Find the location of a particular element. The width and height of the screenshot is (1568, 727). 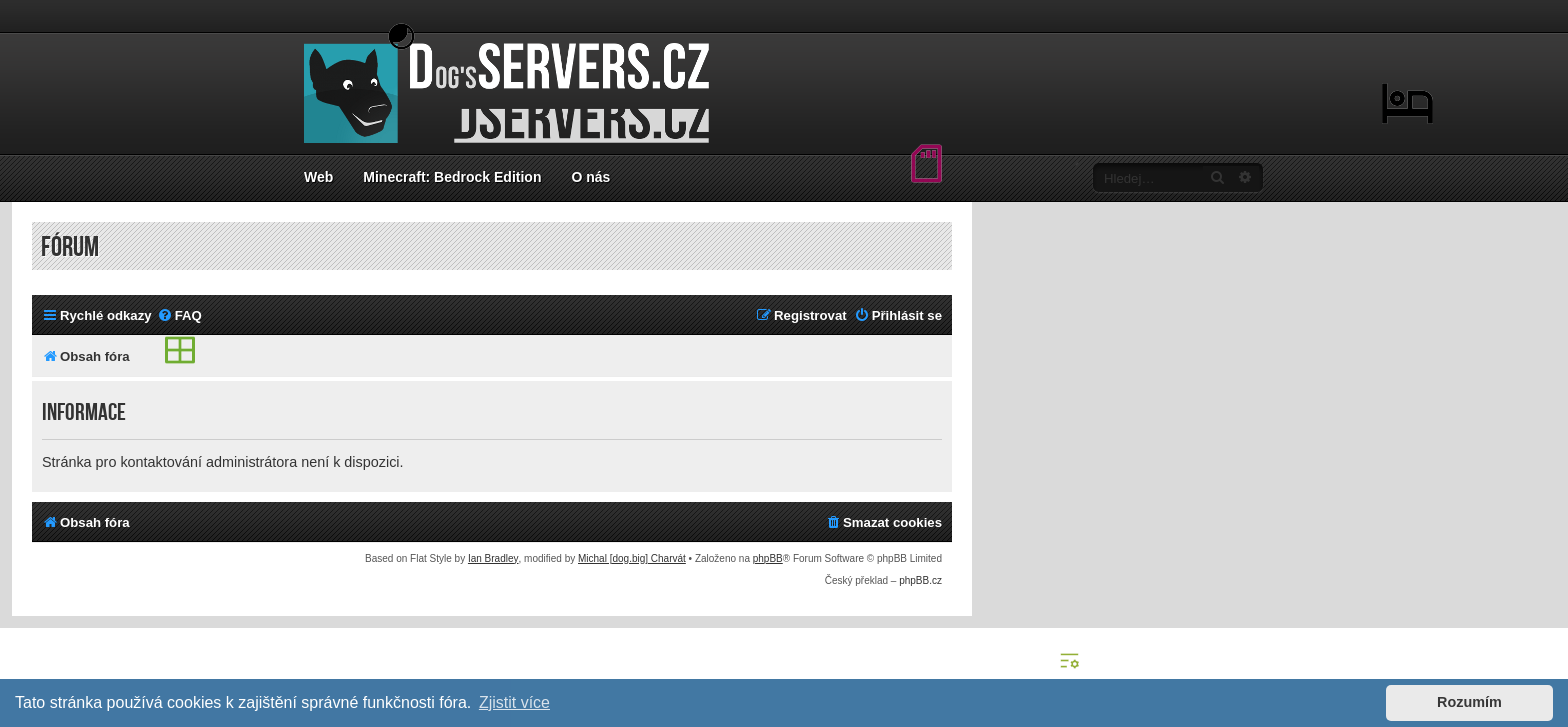

access external storage or SD card settings is located at coordinates (926, 163).